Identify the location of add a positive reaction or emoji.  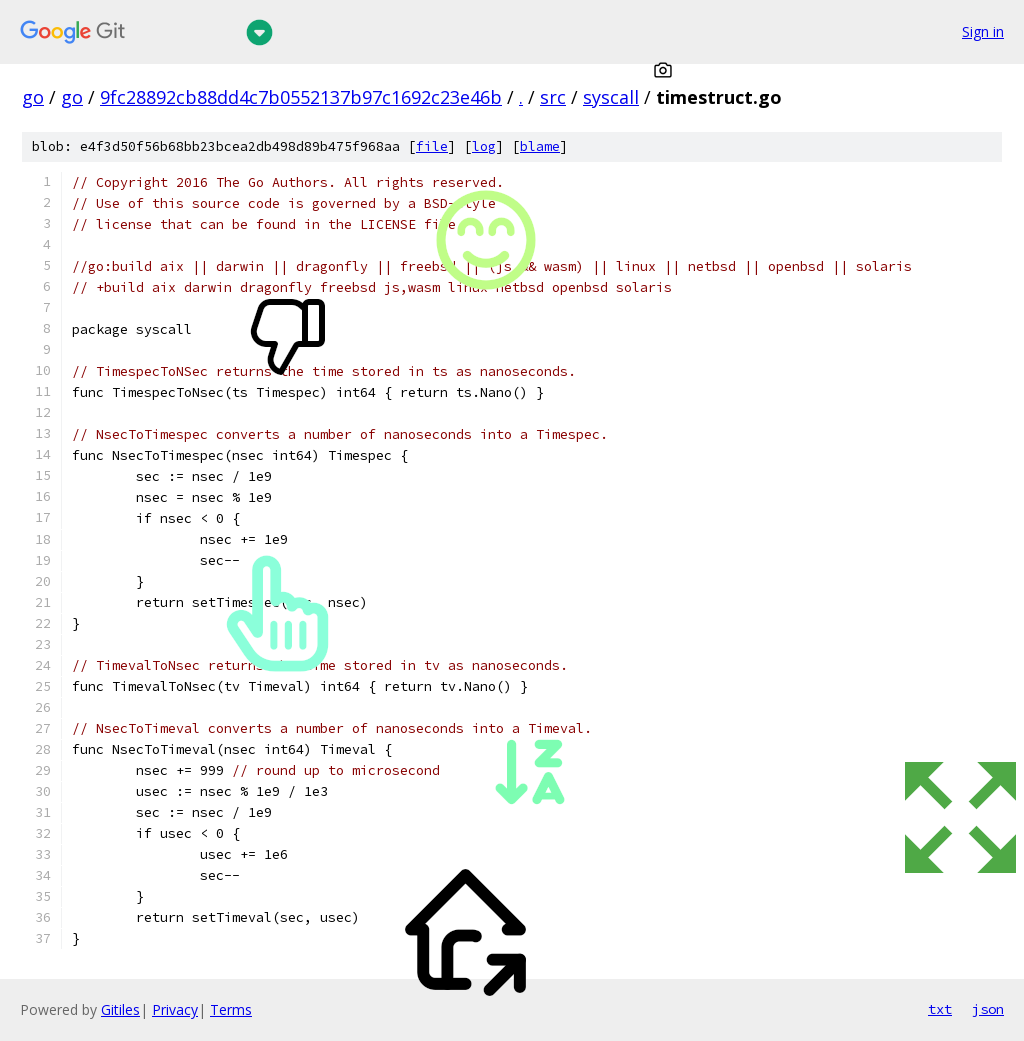
(486, 240).